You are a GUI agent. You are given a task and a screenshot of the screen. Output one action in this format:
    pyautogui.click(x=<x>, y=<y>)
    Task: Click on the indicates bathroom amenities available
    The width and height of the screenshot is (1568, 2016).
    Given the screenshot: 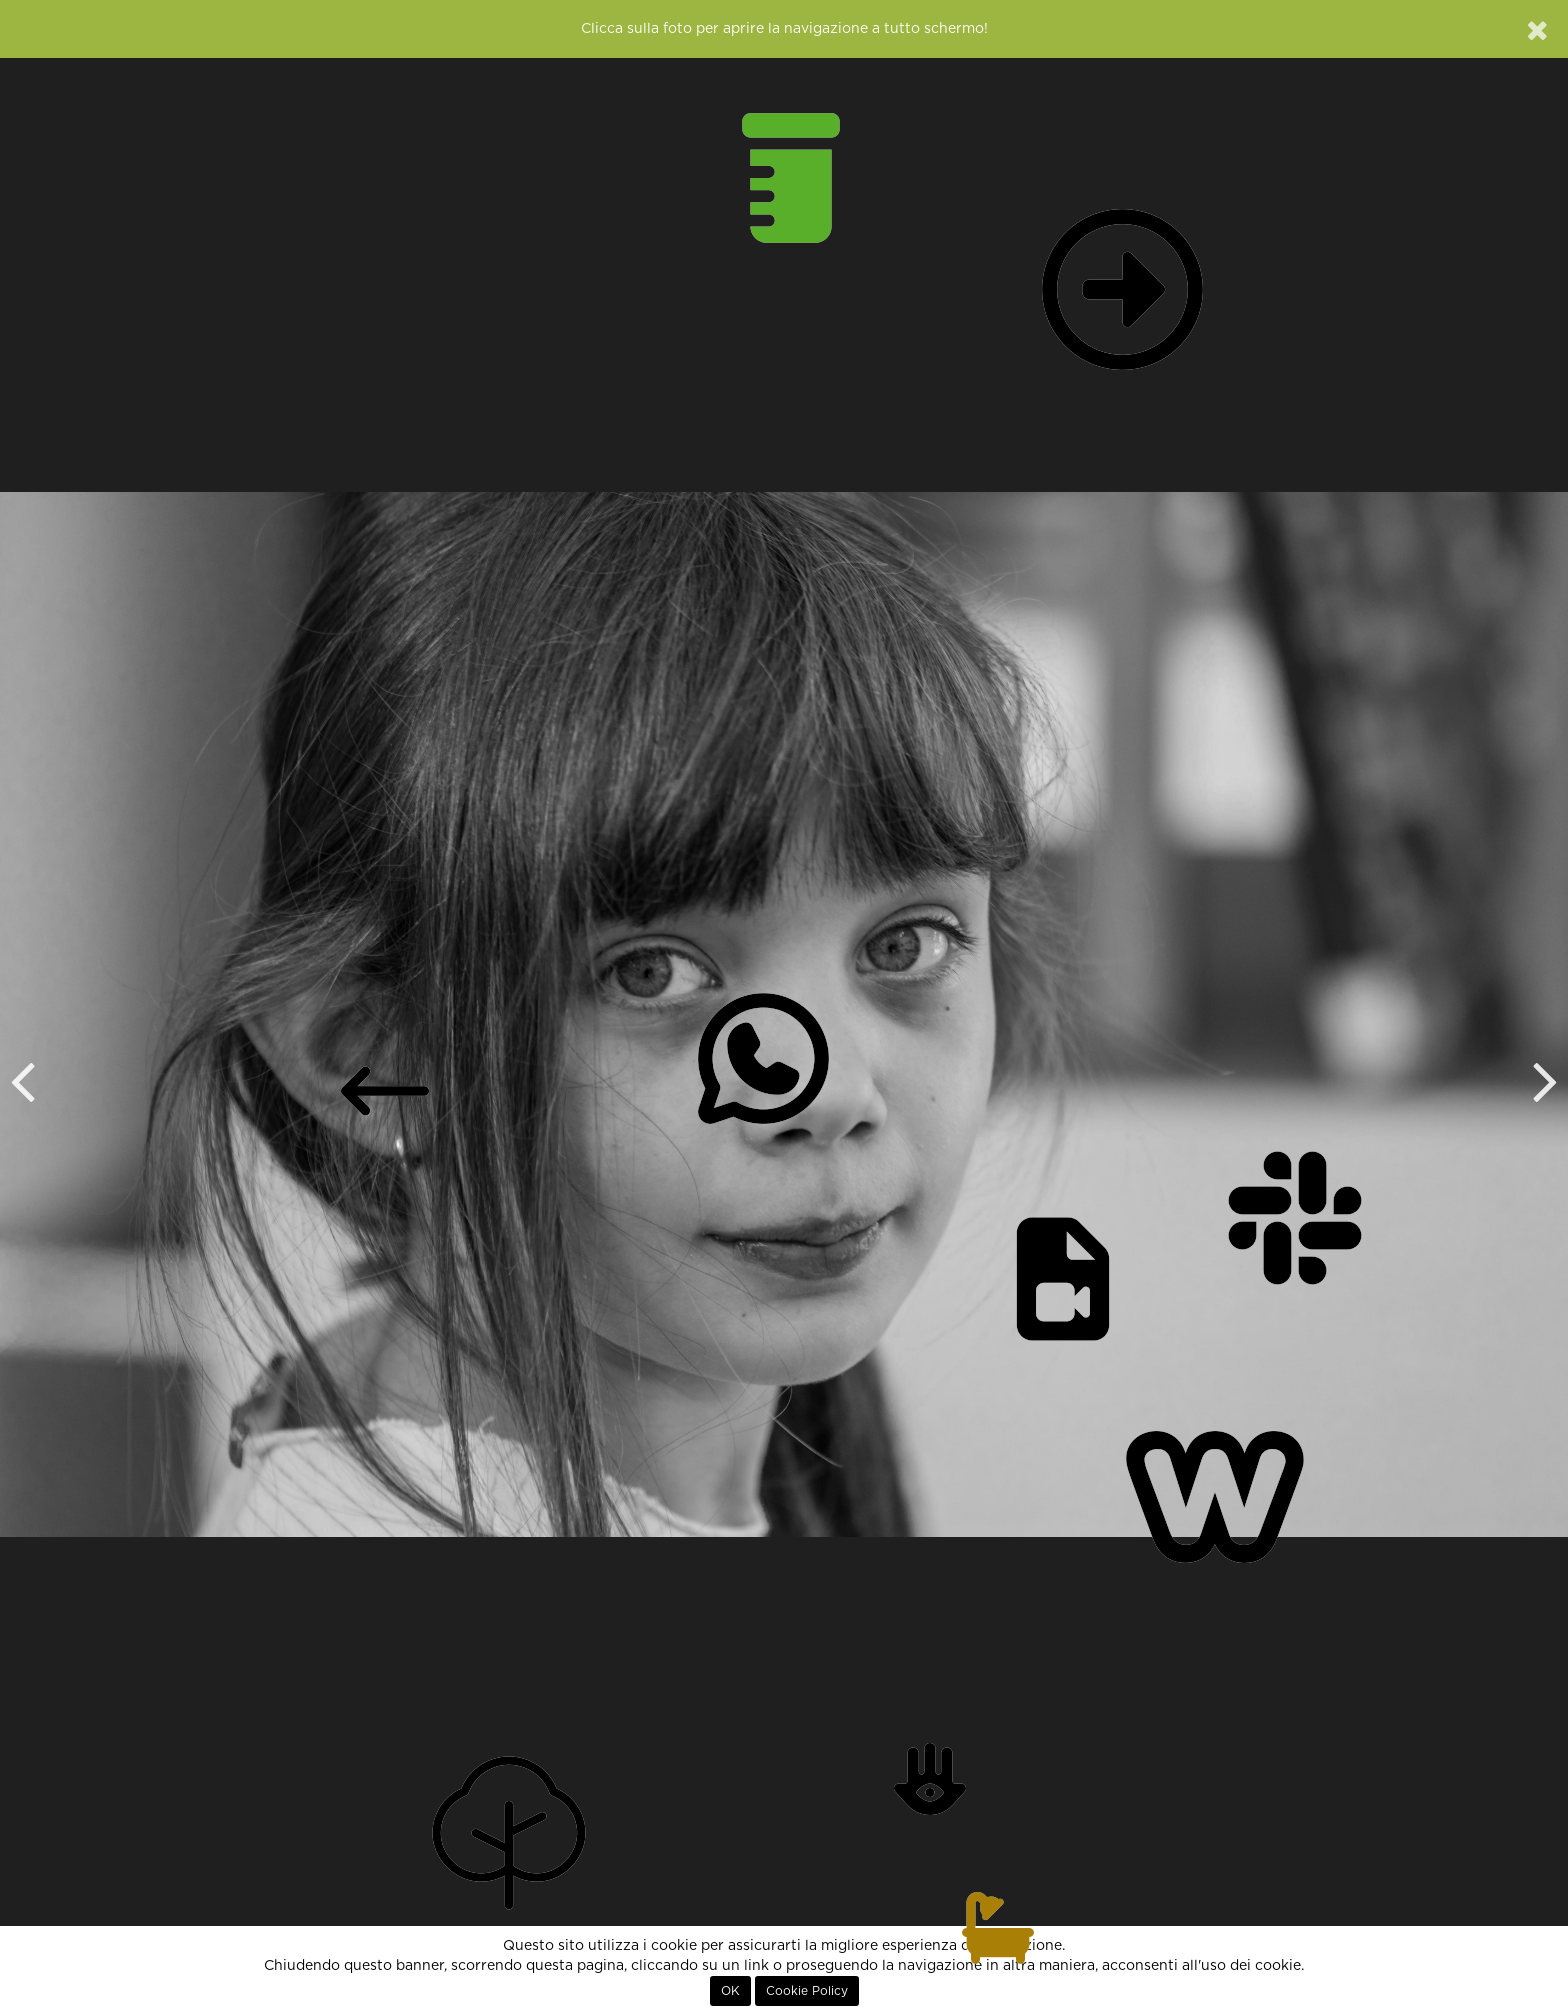 What is the action you would take?
    pyautogui.click(x=998, y=1928)
    